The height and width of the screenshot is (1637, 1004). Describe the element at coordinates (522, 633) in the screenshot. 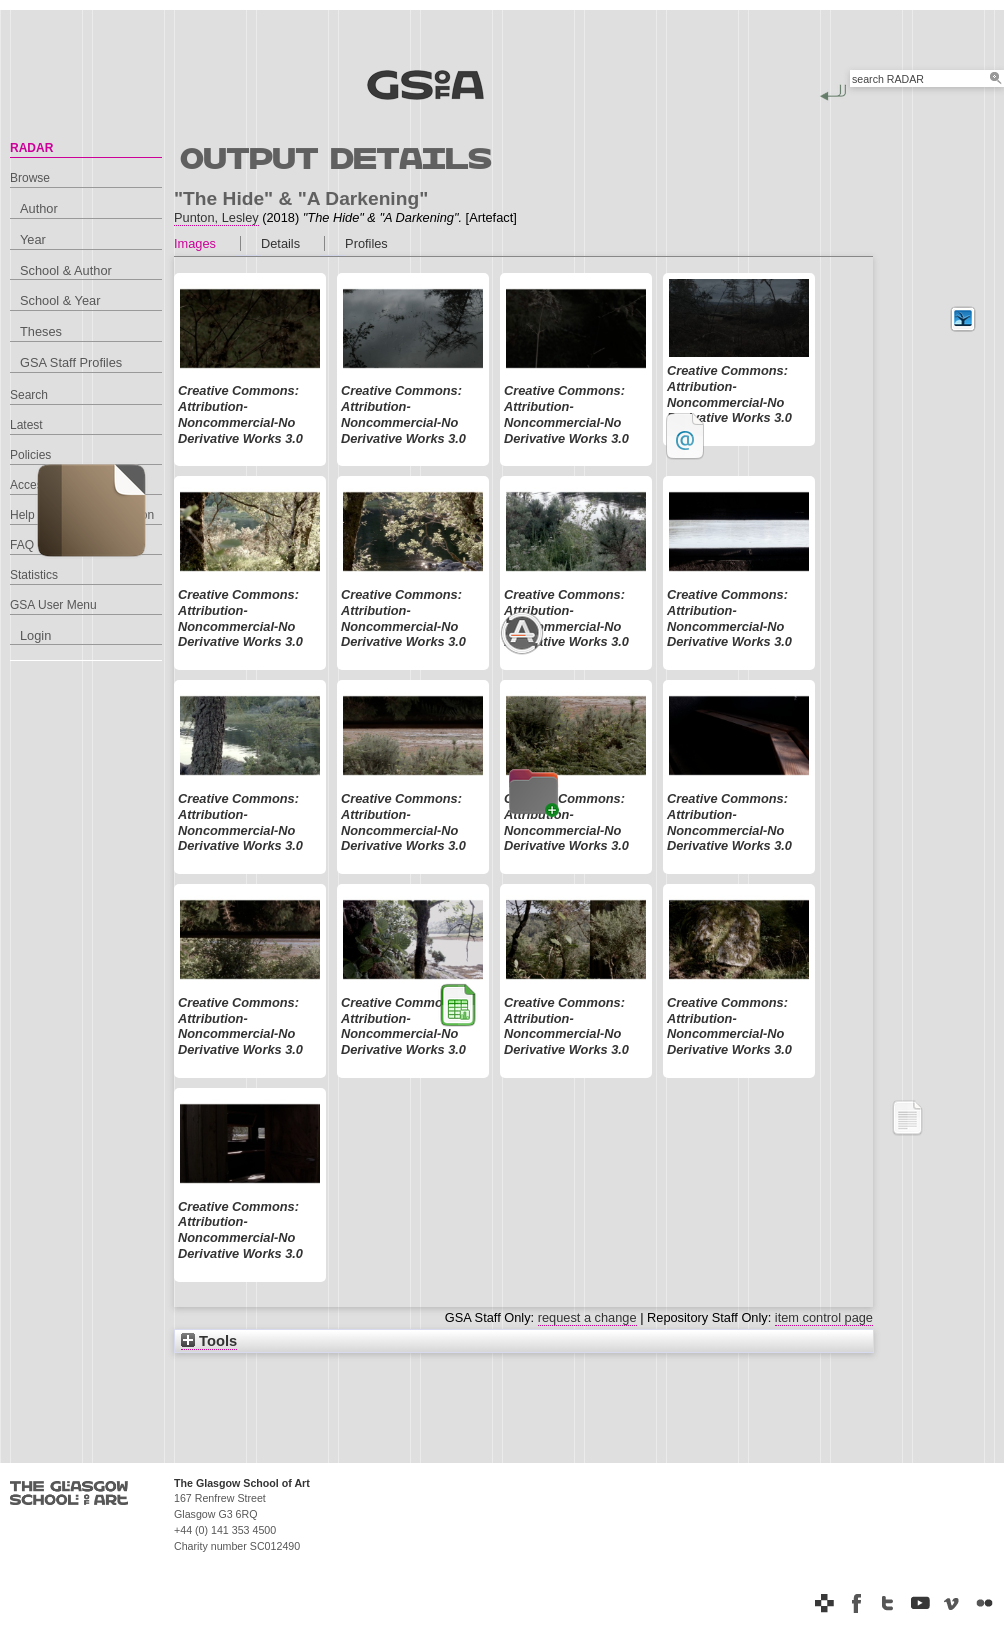

I see `open the software update notifier app` at that location.